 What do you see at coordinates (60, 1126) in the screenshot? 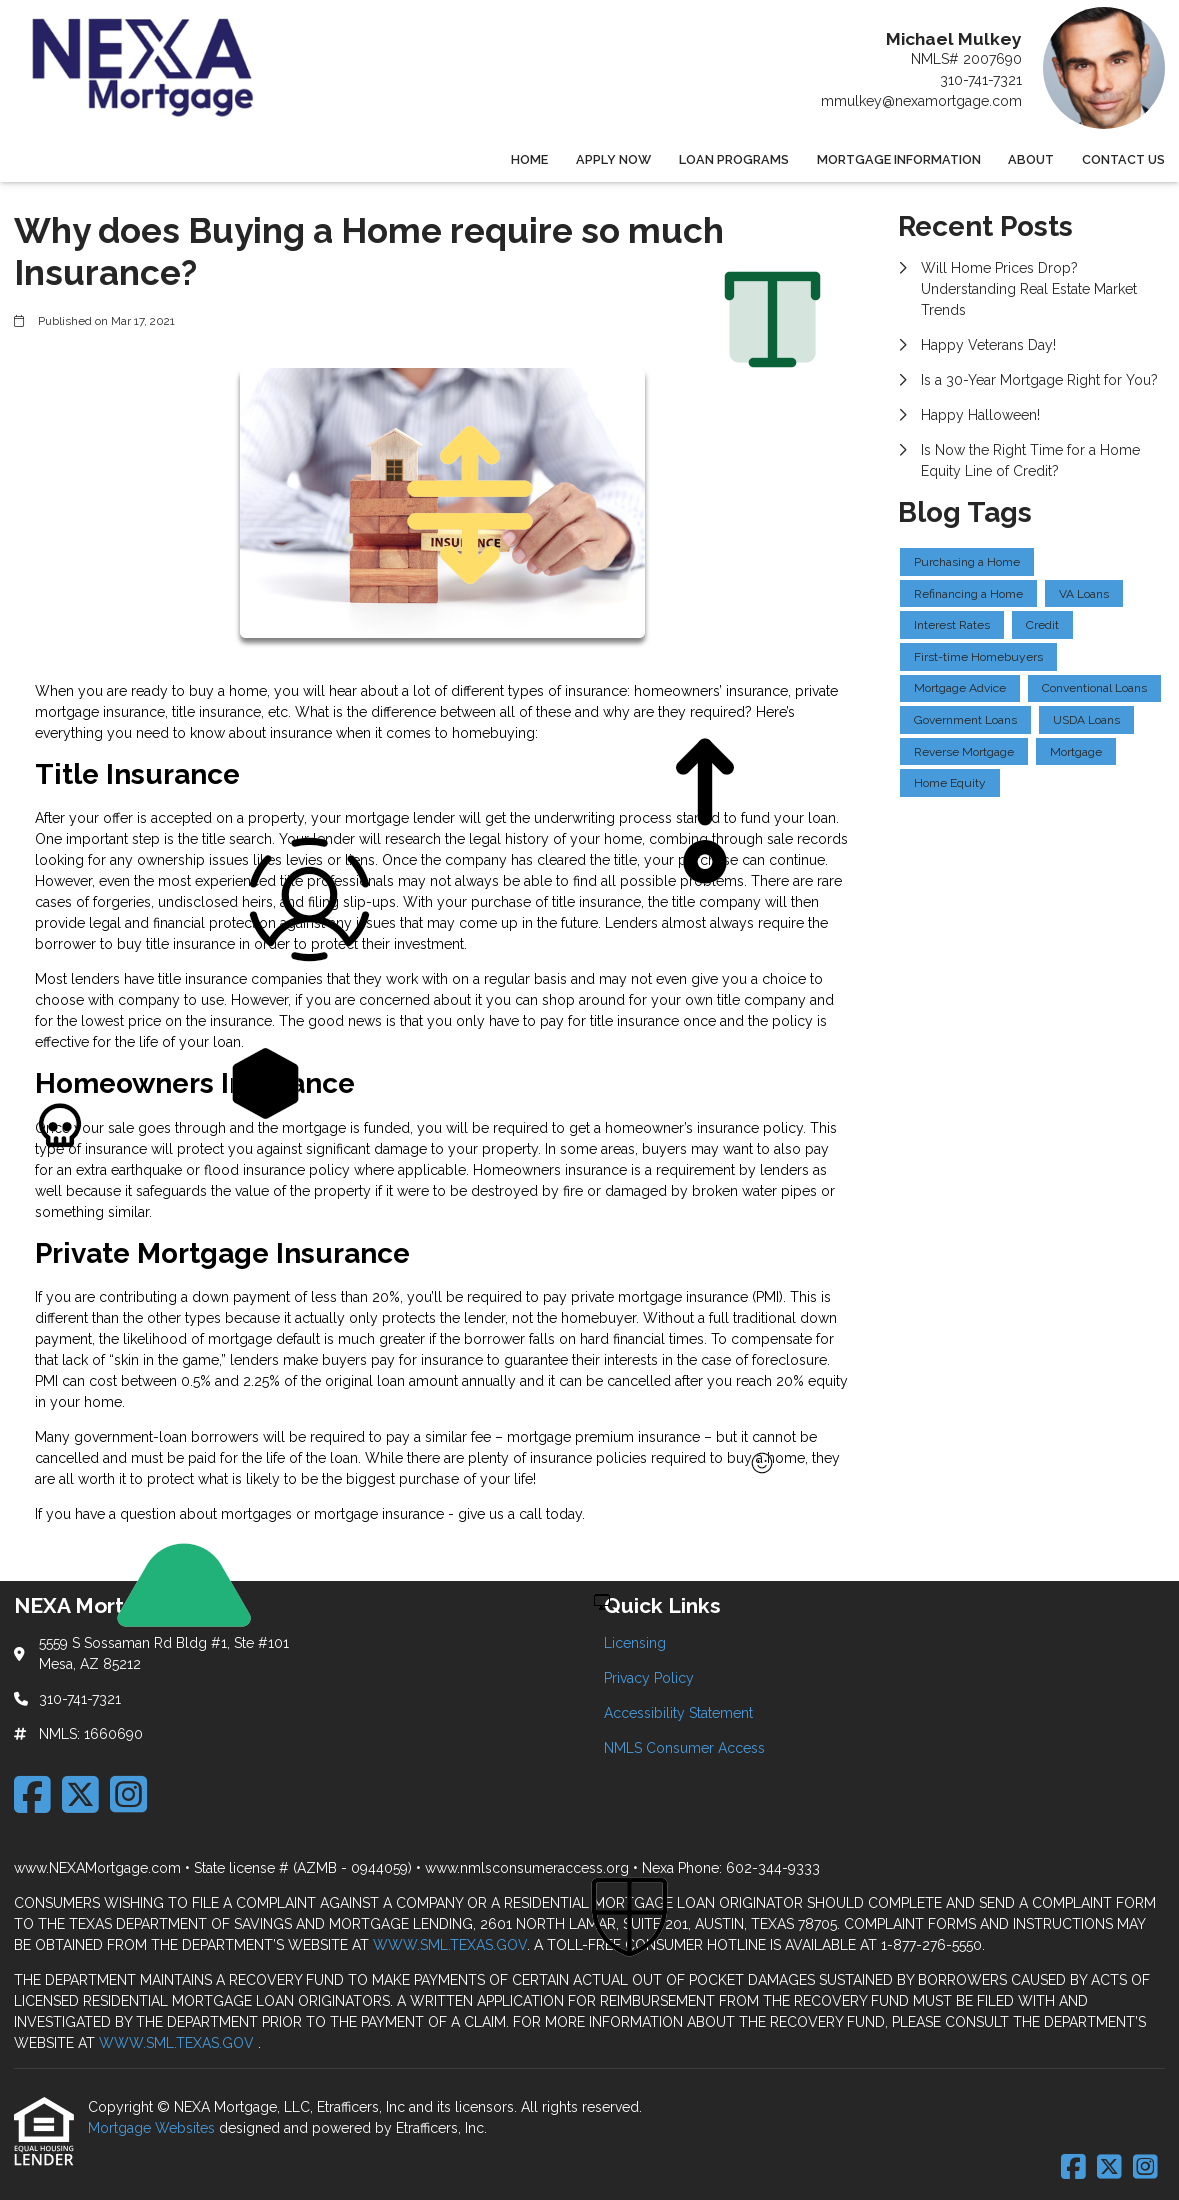
I see `indicates danger or hazardous content` at bounding box center [60, 1126].